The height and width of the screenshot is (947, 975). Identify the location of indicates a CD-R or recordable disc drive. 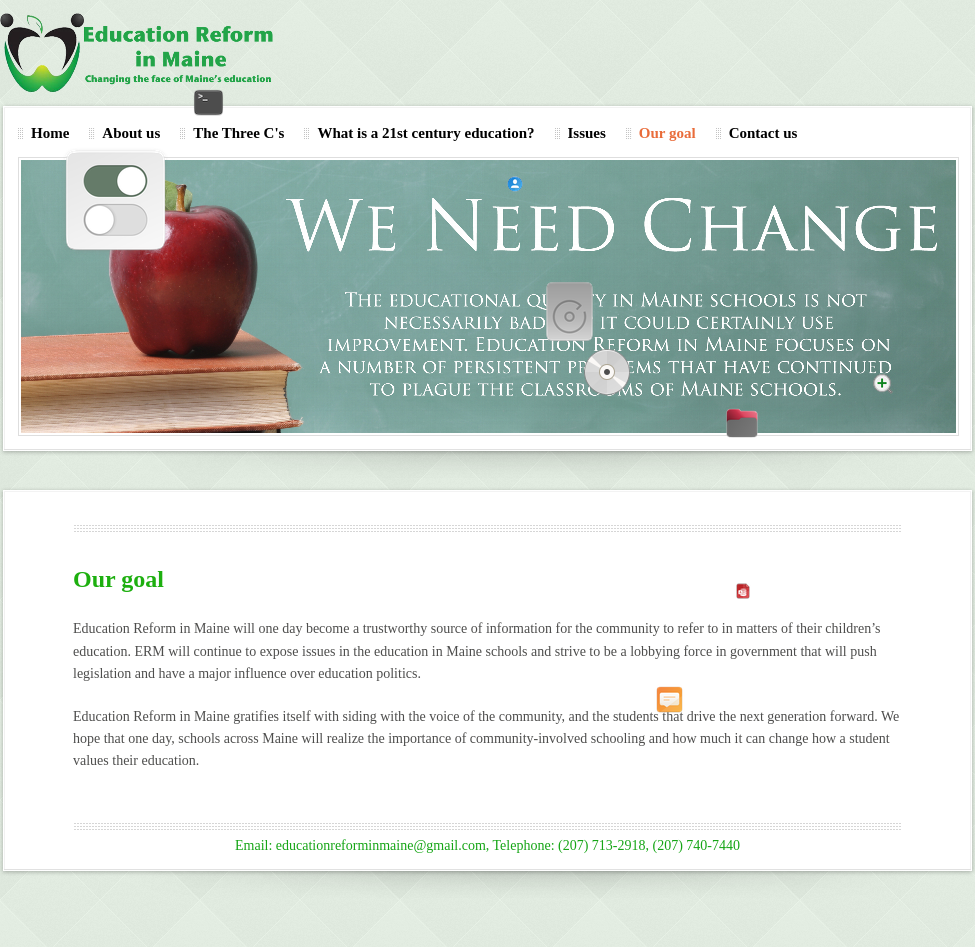
(607, 372).